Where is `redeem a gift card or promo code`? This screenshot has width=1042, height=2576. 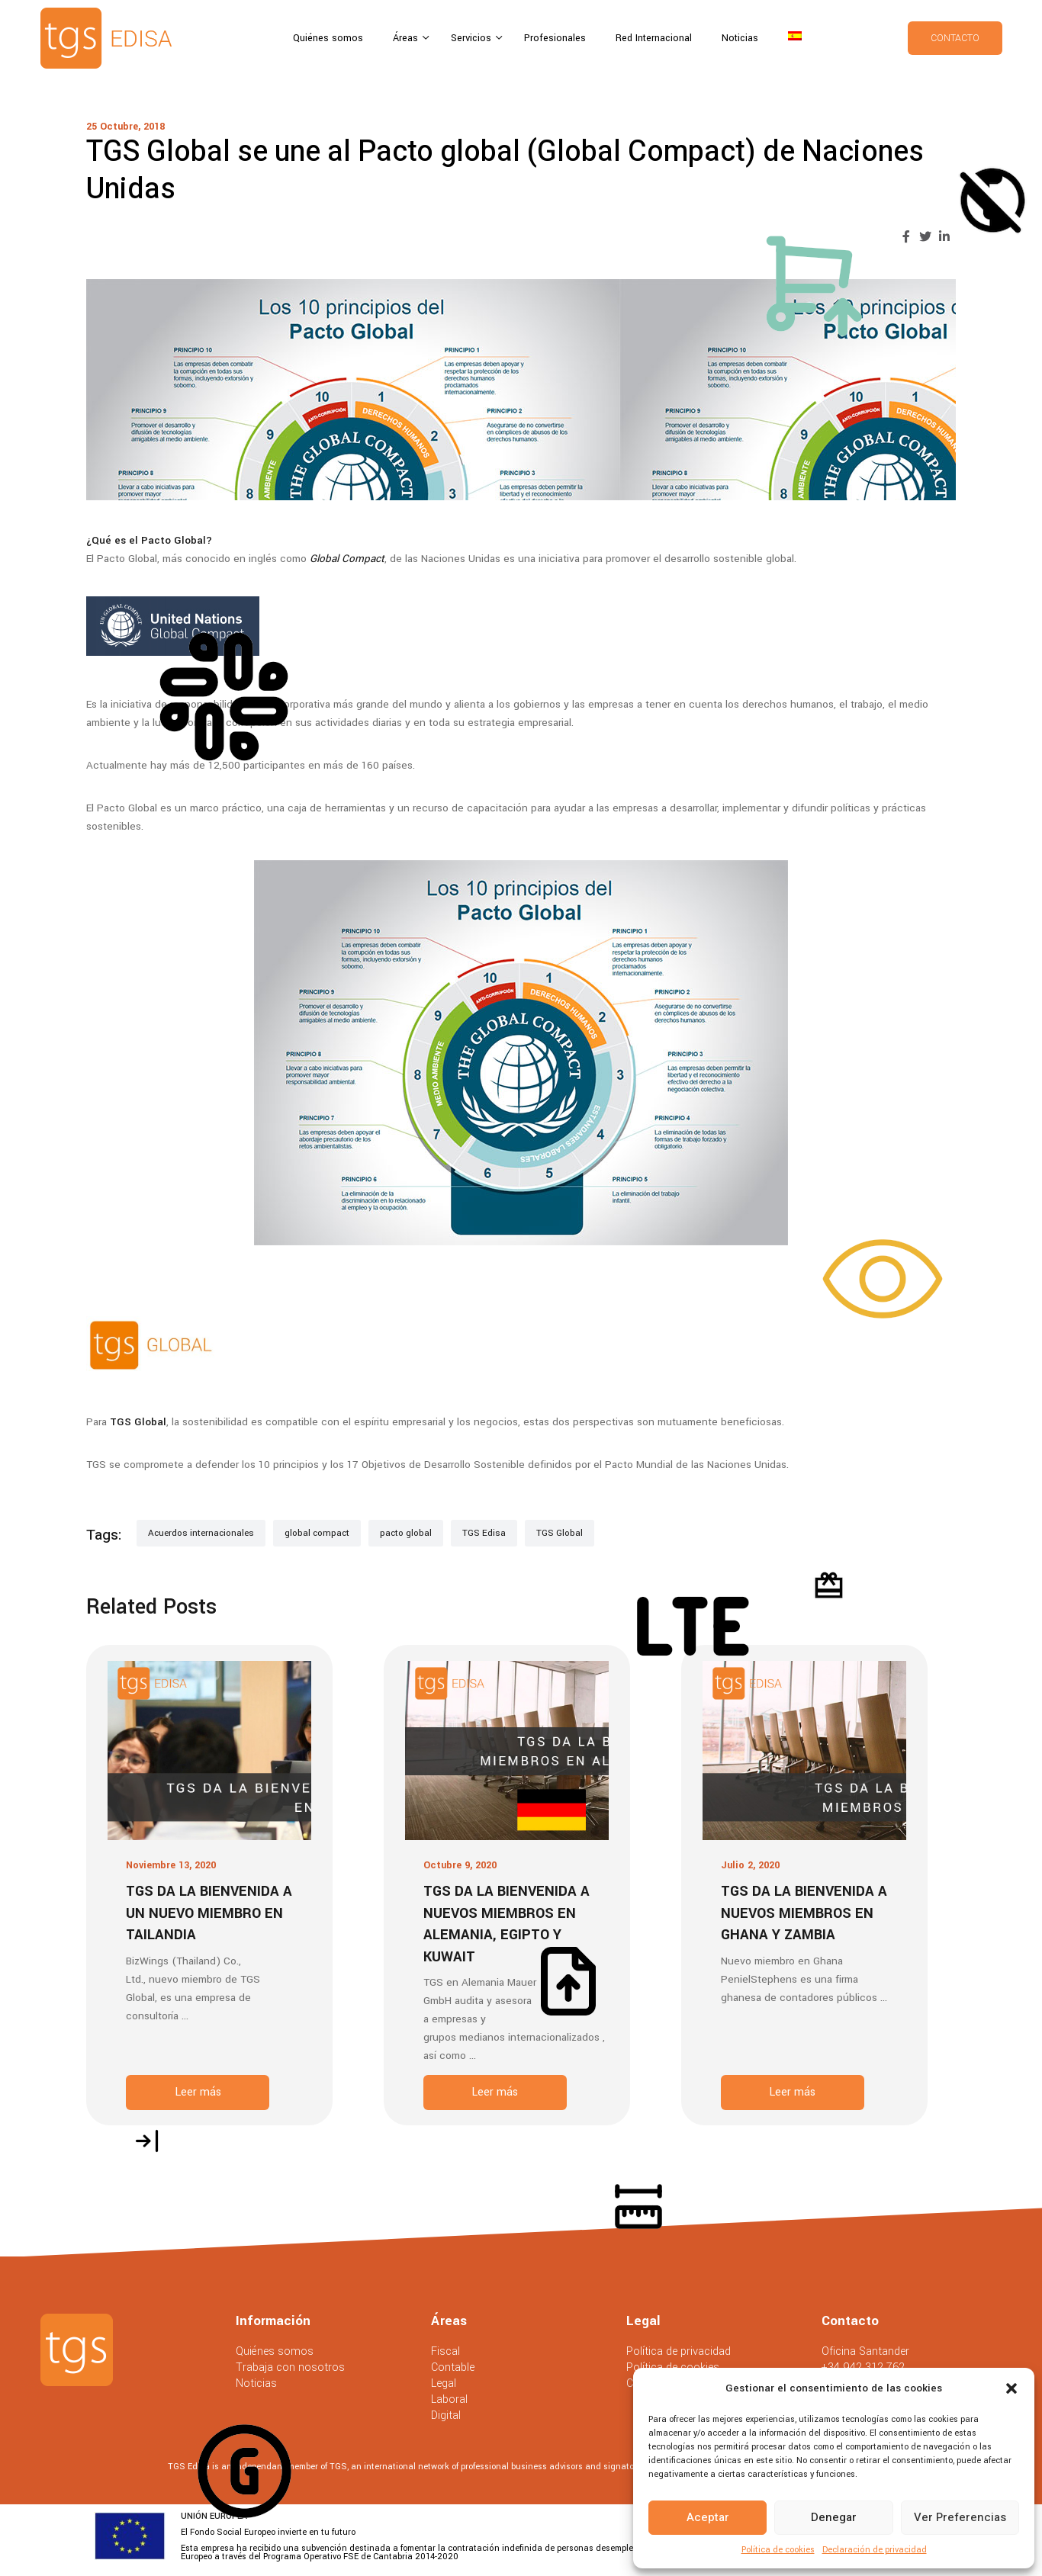 redeem a gift card or promo code is located at coordinates (828, 1585).